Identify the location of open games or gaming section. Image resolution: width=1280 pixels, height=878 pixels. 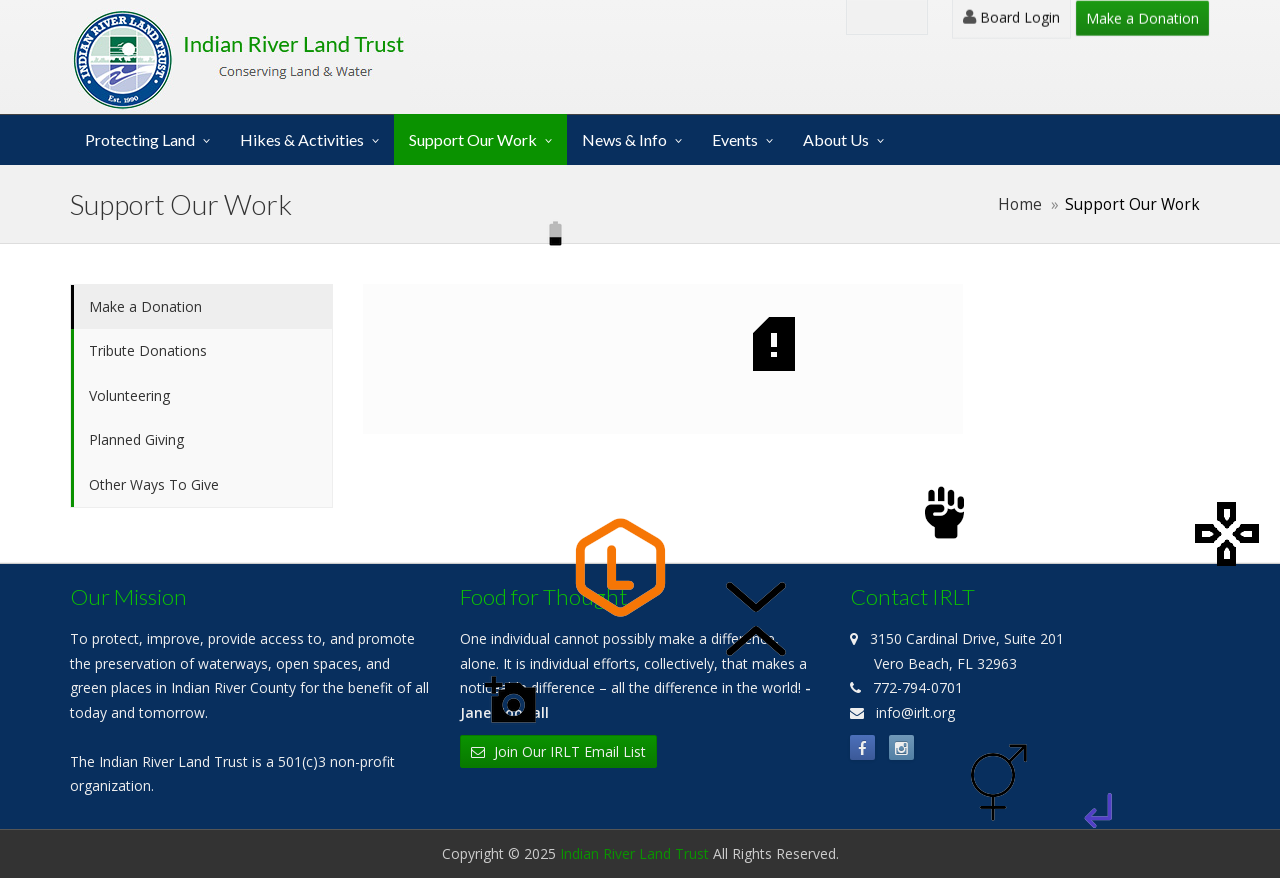
(1227, 534).